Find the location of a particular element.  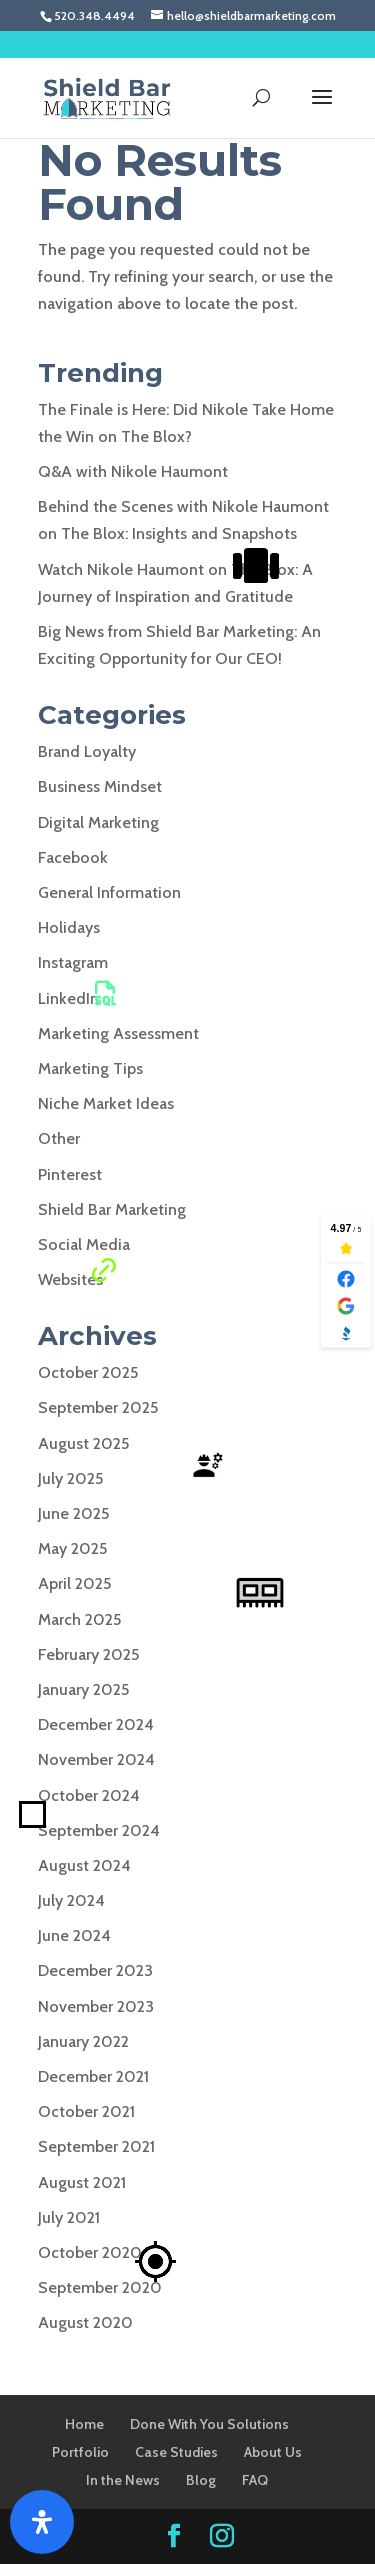

indicates a SQL database file is located at coordinates (105, 993).